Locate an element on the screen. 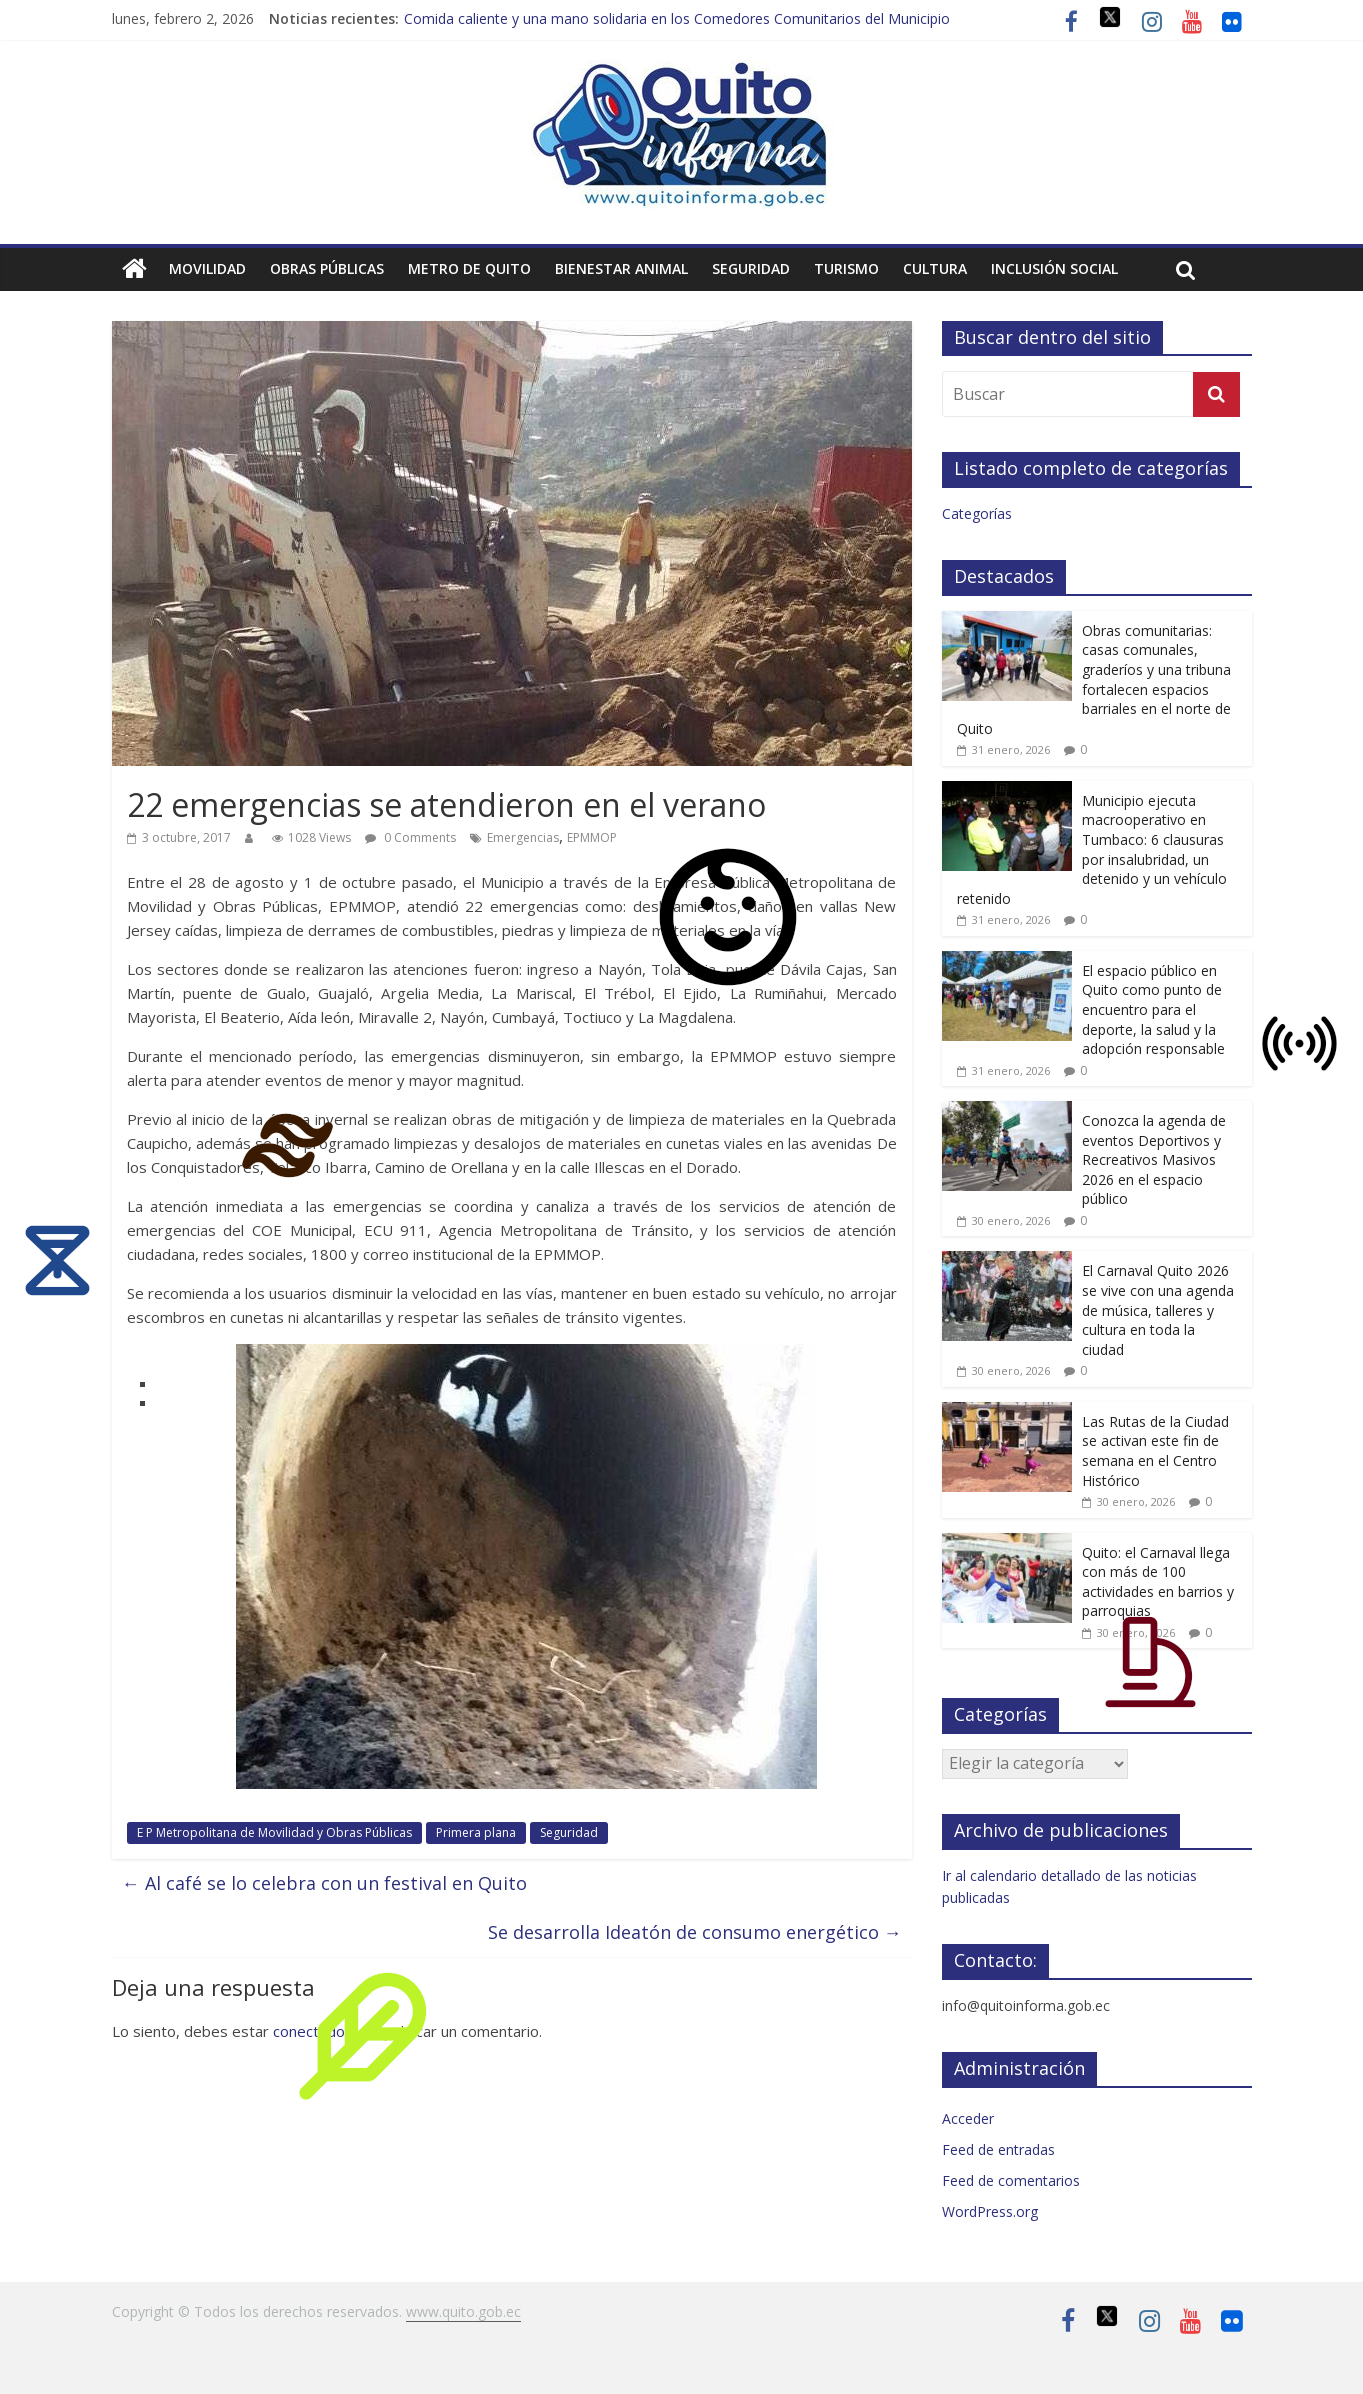 The image size is (1363, 2394). indicates wireless signal strength is located at coordinates (1299, 1043).